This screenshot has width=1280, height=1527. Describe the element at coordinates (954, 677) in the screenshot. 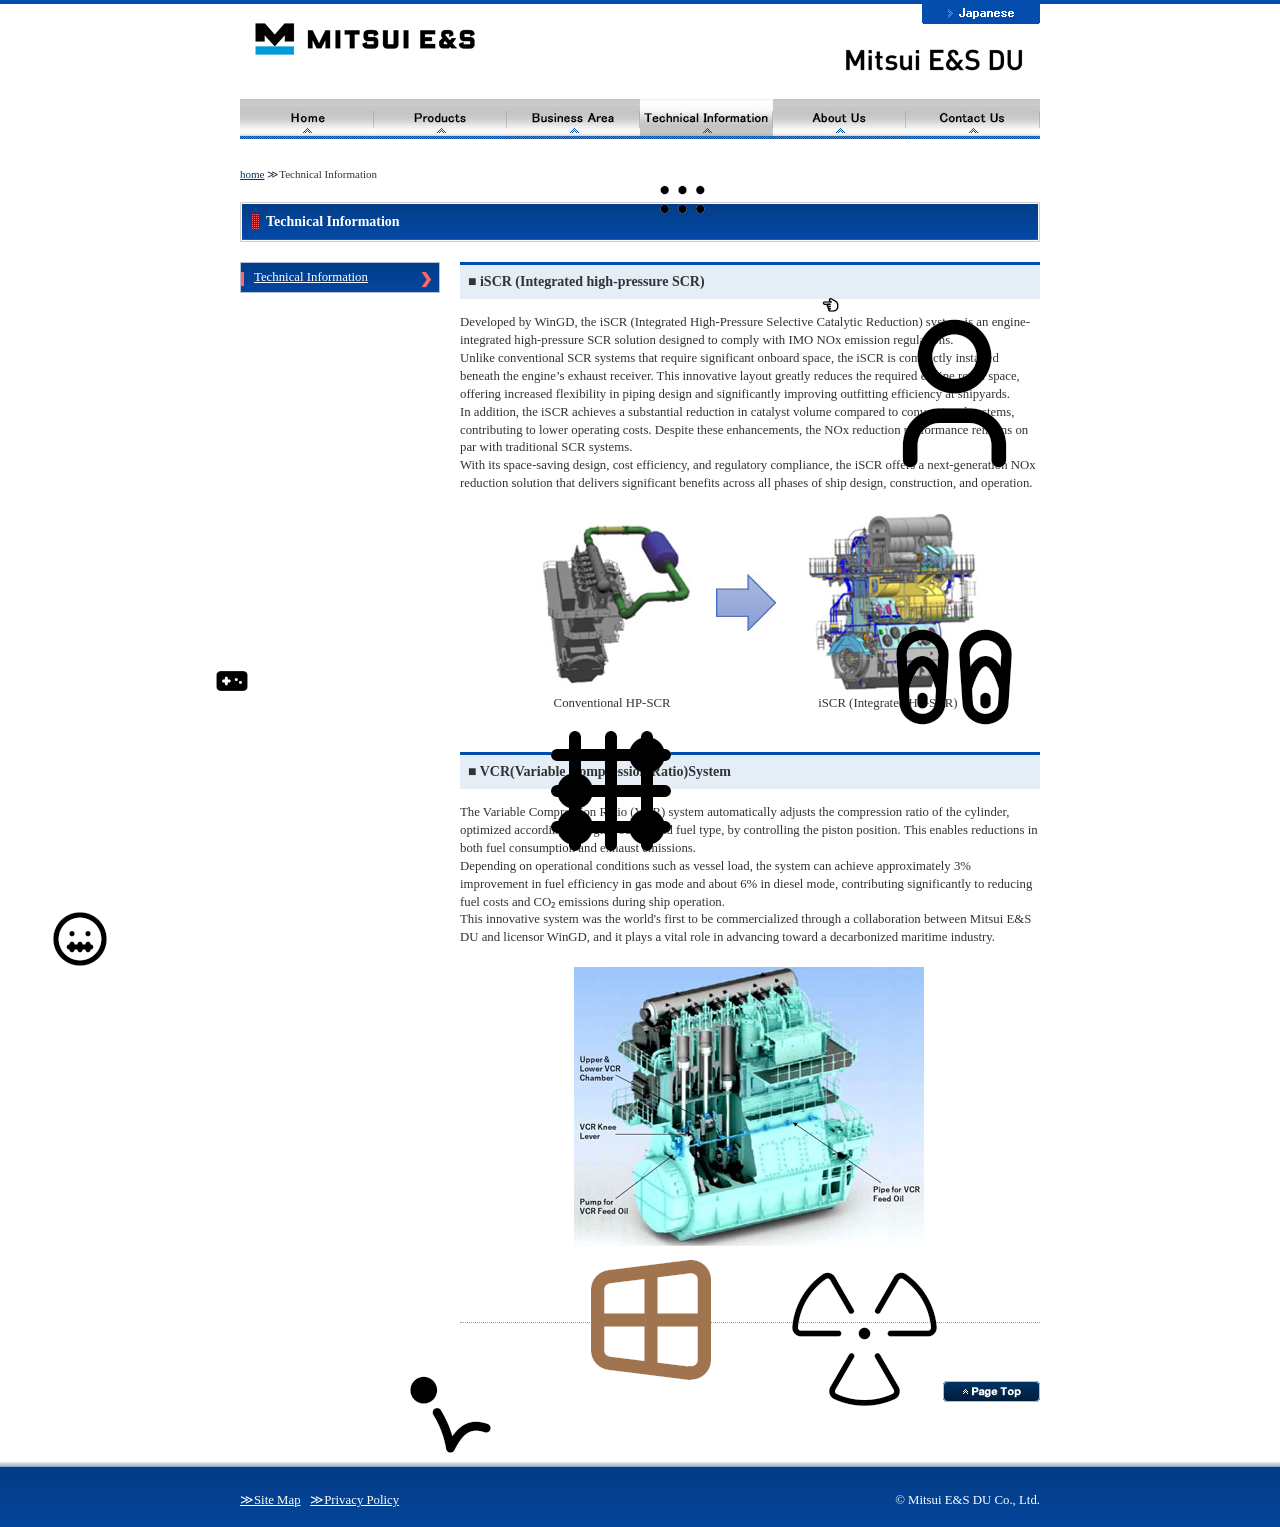

I see `browse beach or summer footwear` at that location.